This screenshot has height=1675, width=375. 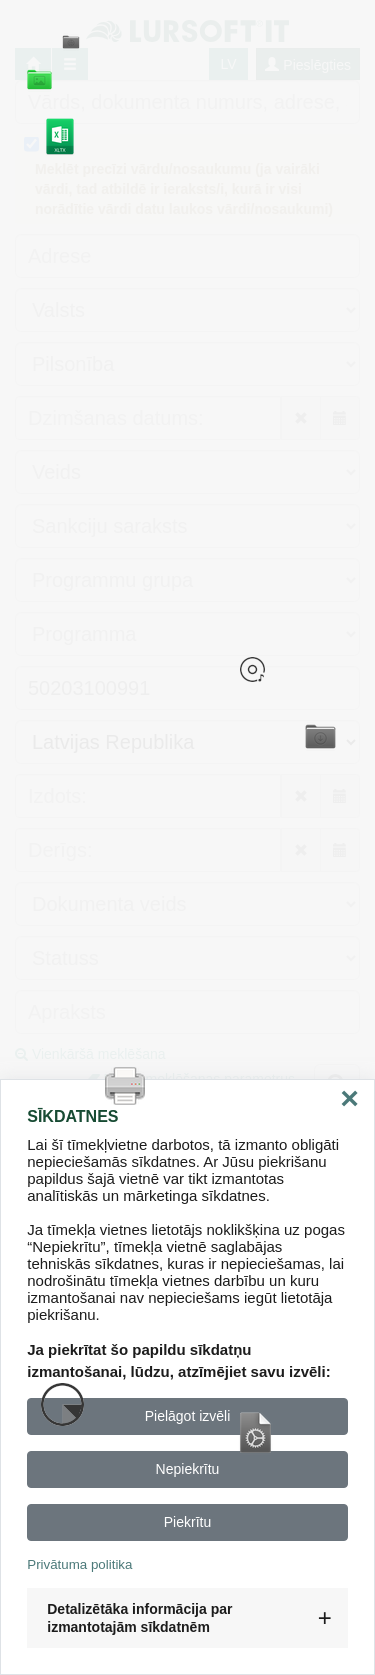 What do you see at coordinates (60, 137) in the screenshot?
I see `excel spreadsheet template file` at bounding box center [60, 137].